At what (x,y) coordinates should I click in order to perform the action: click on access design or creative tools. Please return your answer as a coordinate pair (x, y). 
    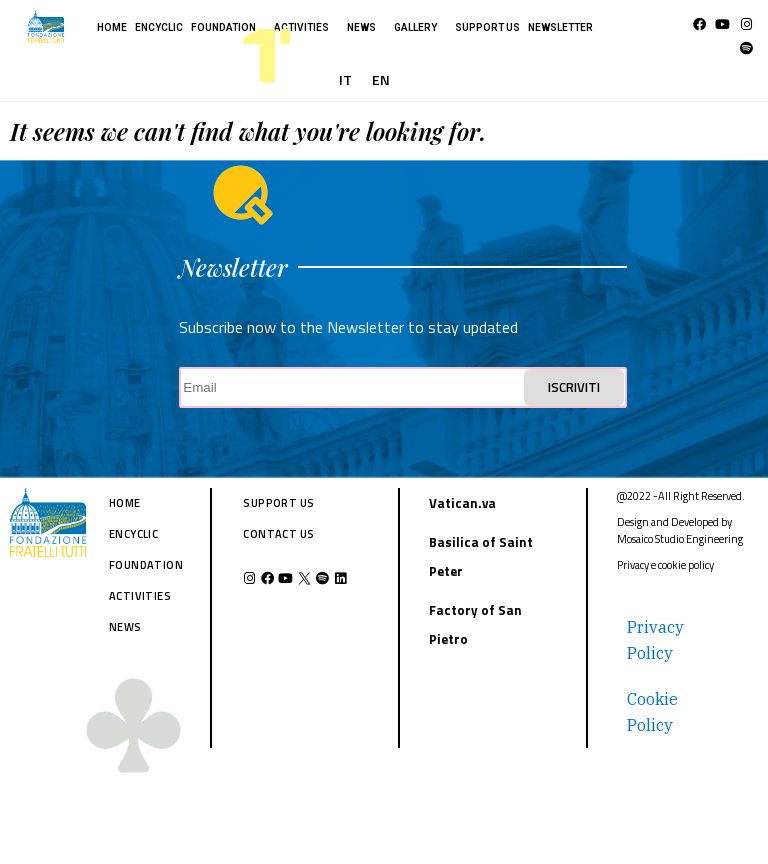
    Looking at the image, I should click on (267, 54).